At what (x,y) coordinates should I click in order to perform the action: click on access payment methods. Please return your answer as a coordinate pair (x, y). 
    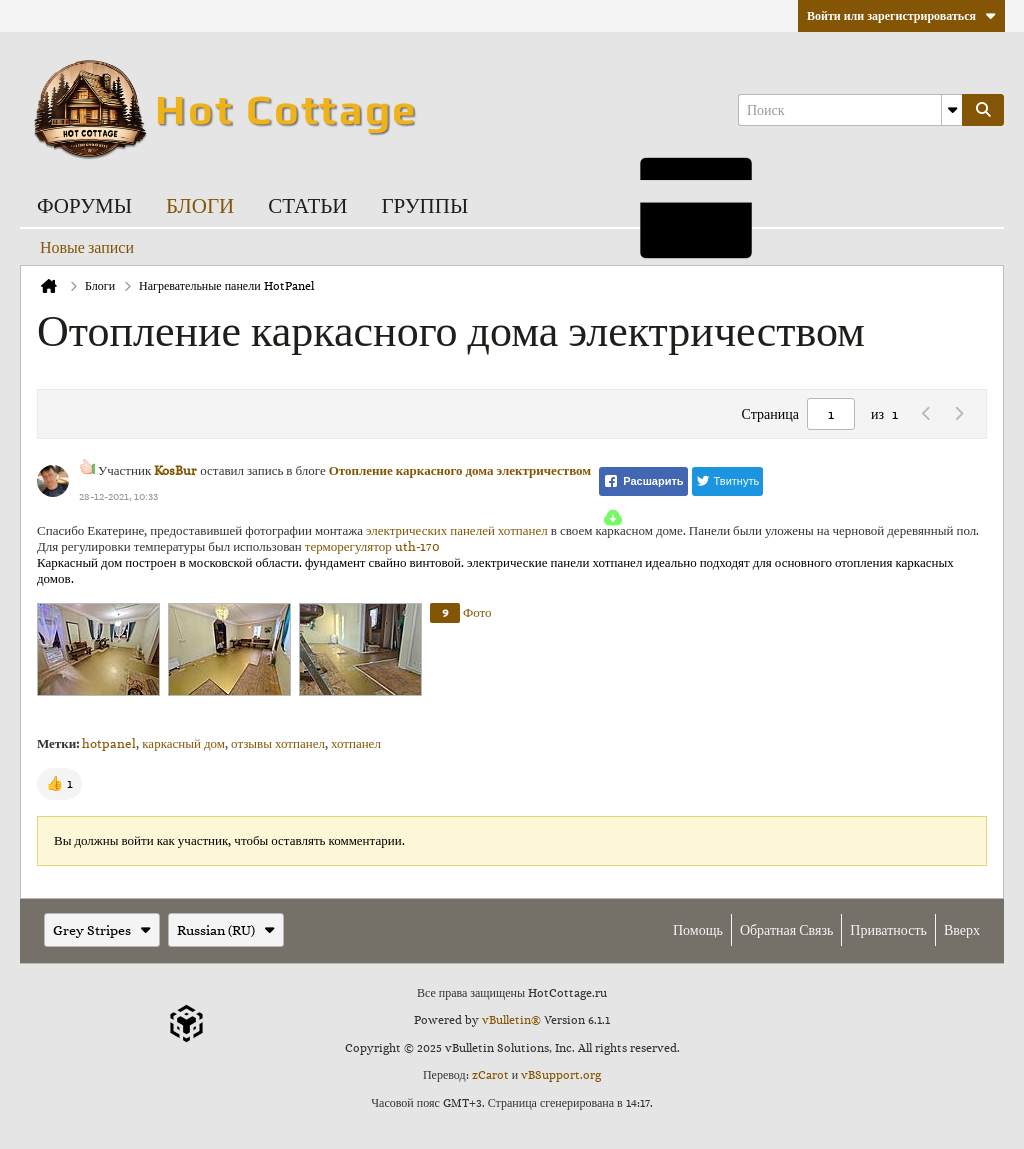
    Looking at the image, I should click on (696, 208).